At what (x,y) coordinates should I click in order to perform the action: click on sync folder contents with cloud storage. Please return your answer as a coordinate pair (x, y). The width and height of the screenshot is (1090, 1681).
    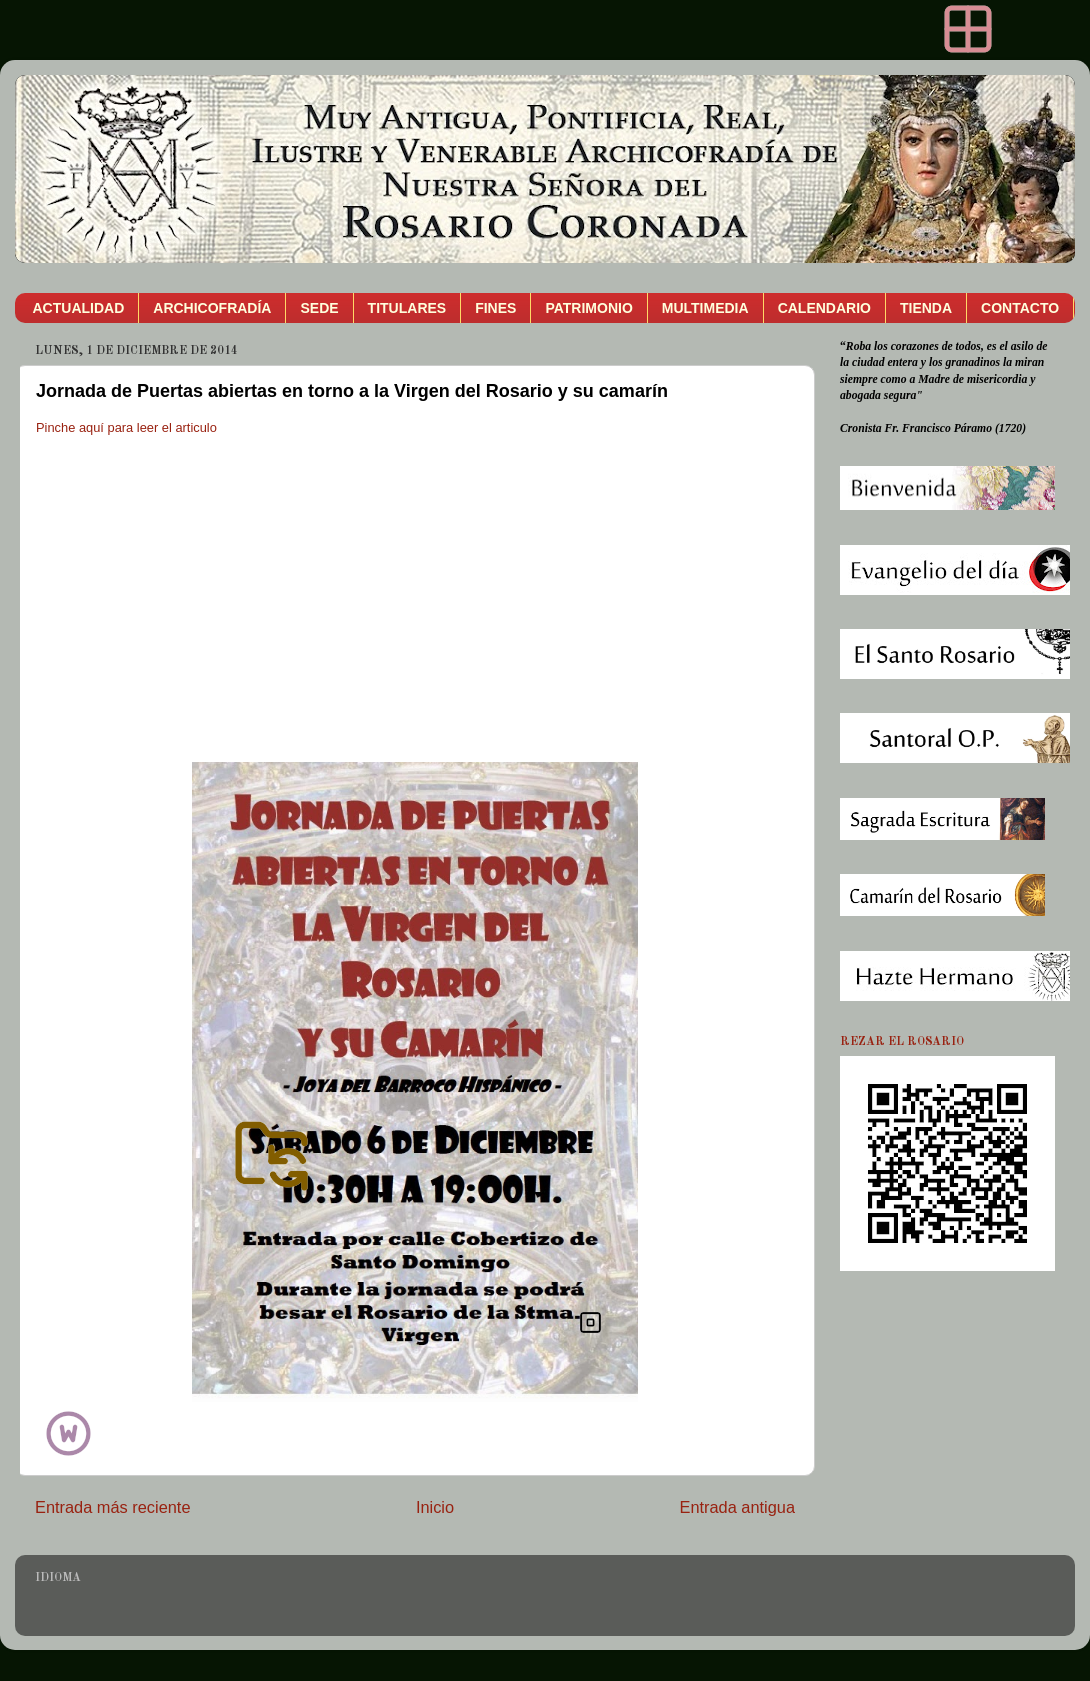
    Looking at the image, I should click on (271, 1154).